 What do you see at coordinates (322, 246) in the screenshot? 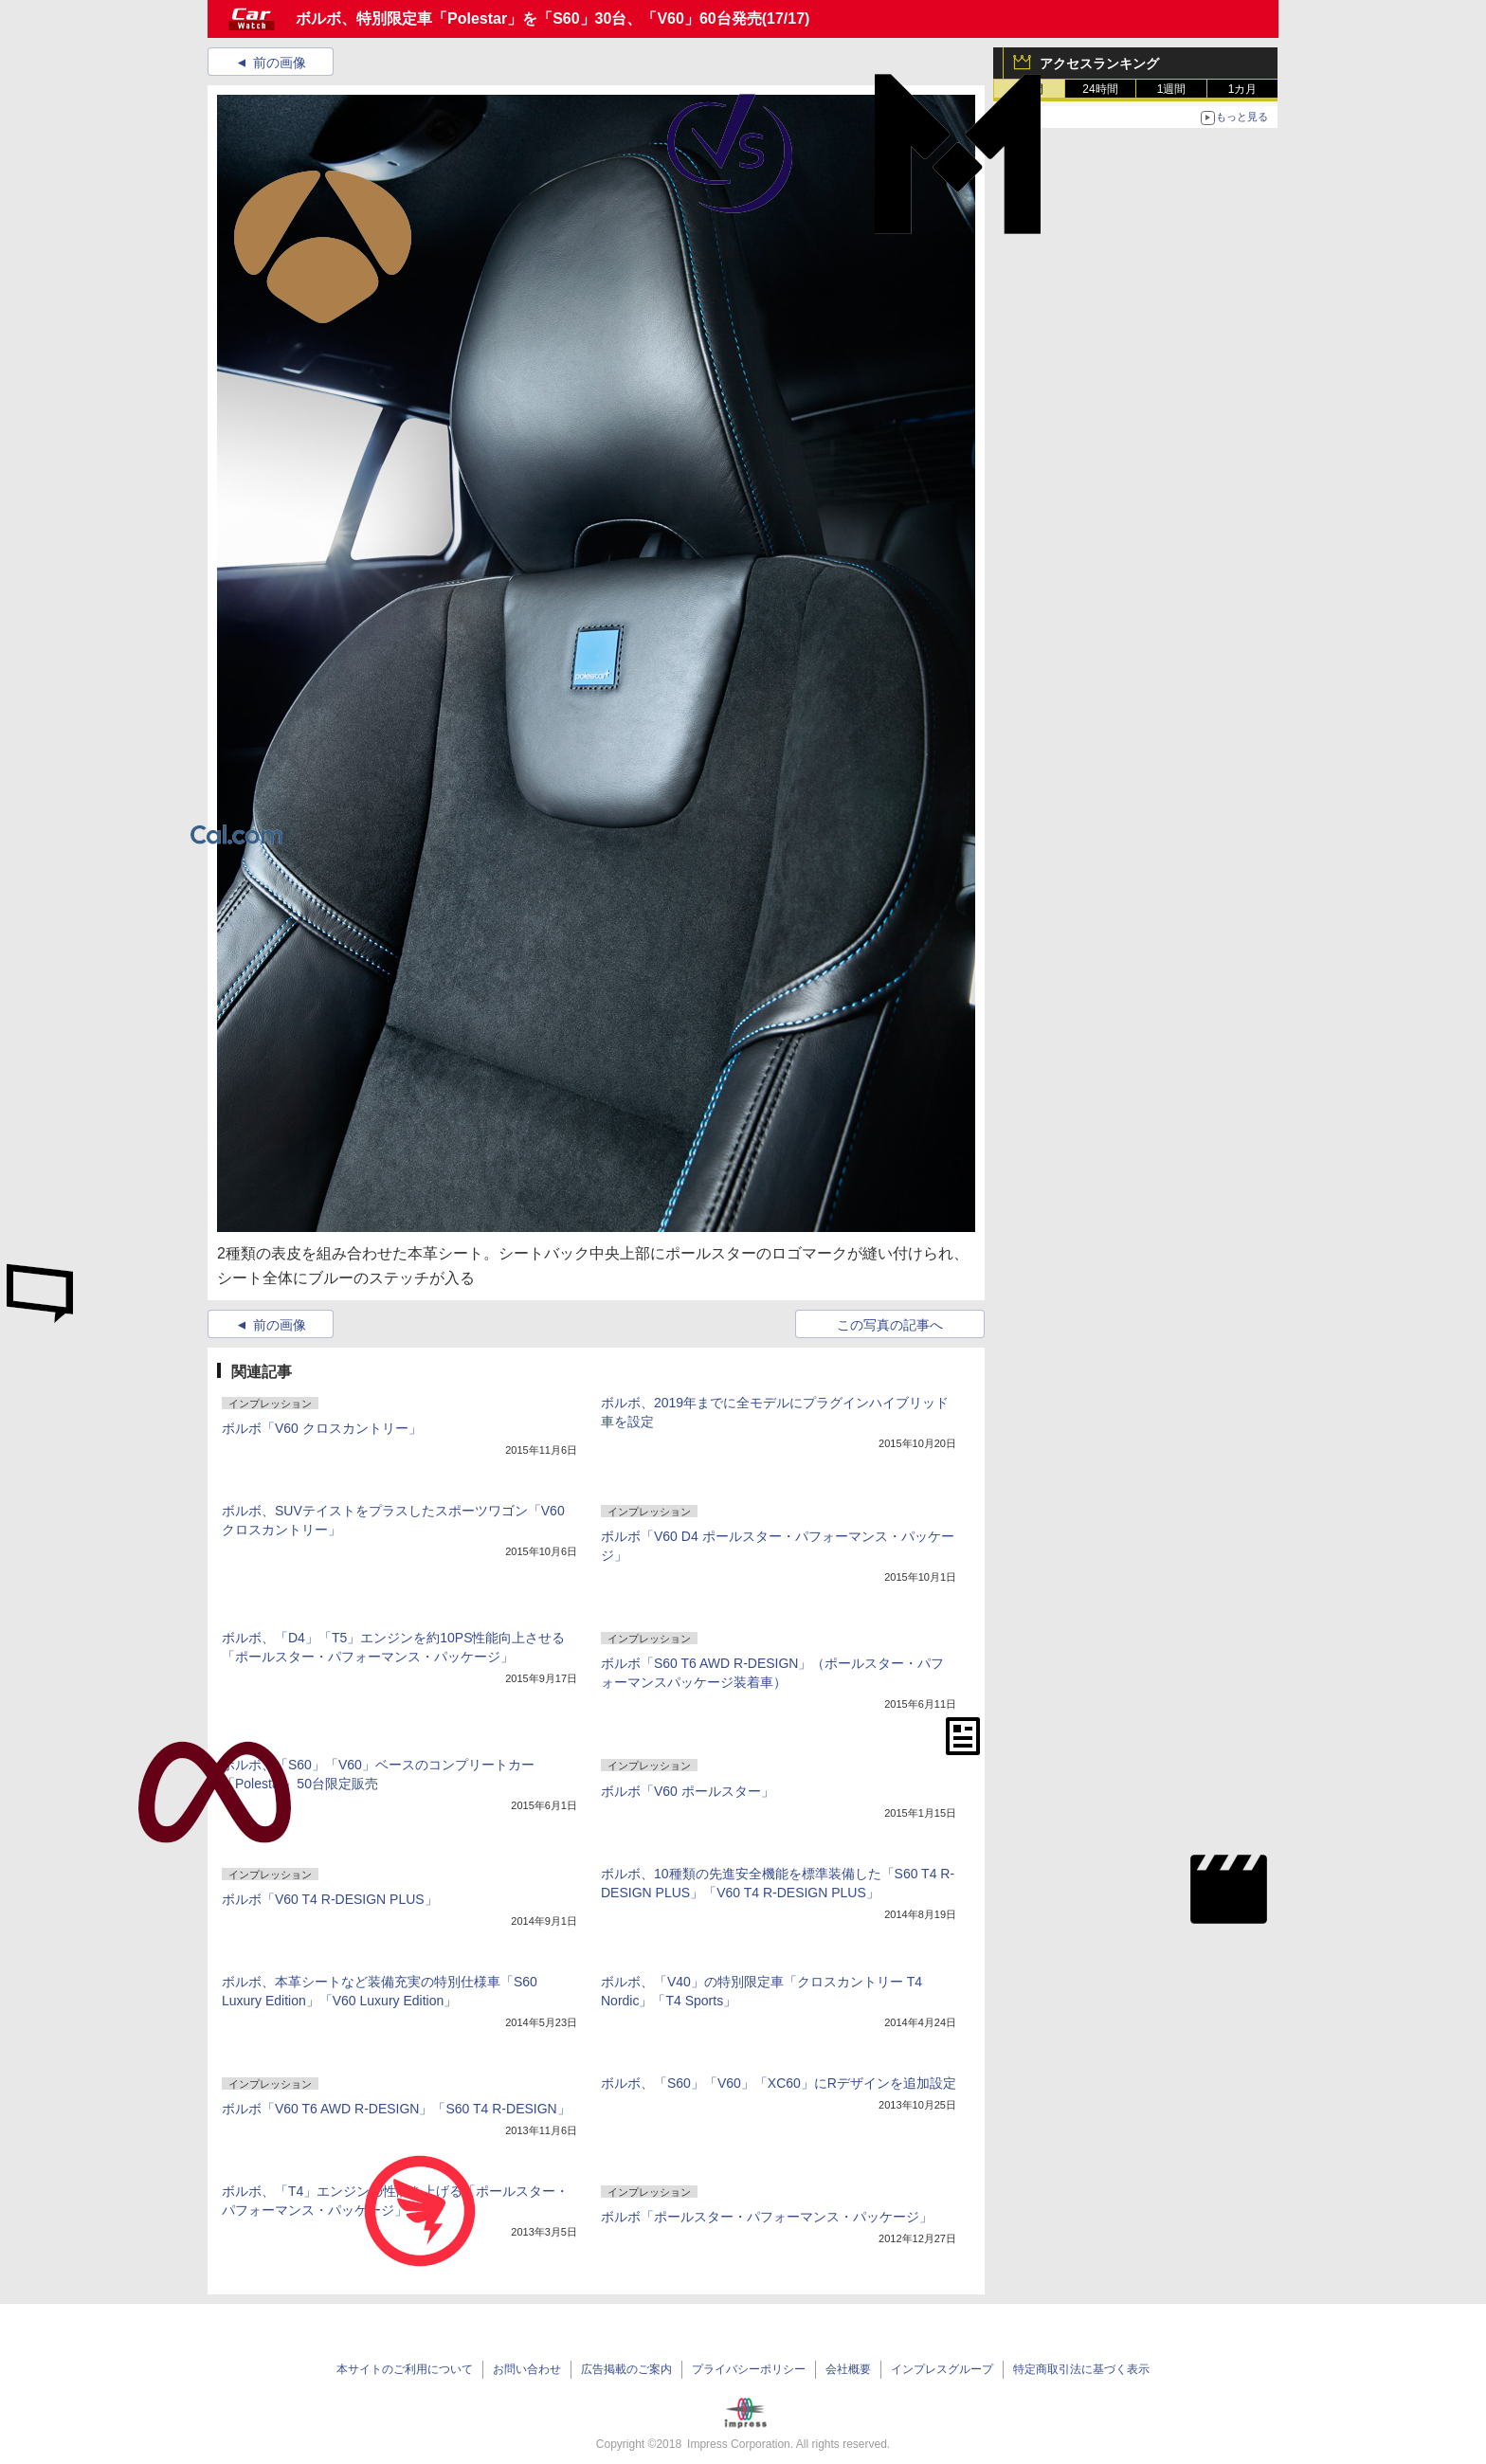
I see `open the Antena 3 app` at bounding box center [322, 246].